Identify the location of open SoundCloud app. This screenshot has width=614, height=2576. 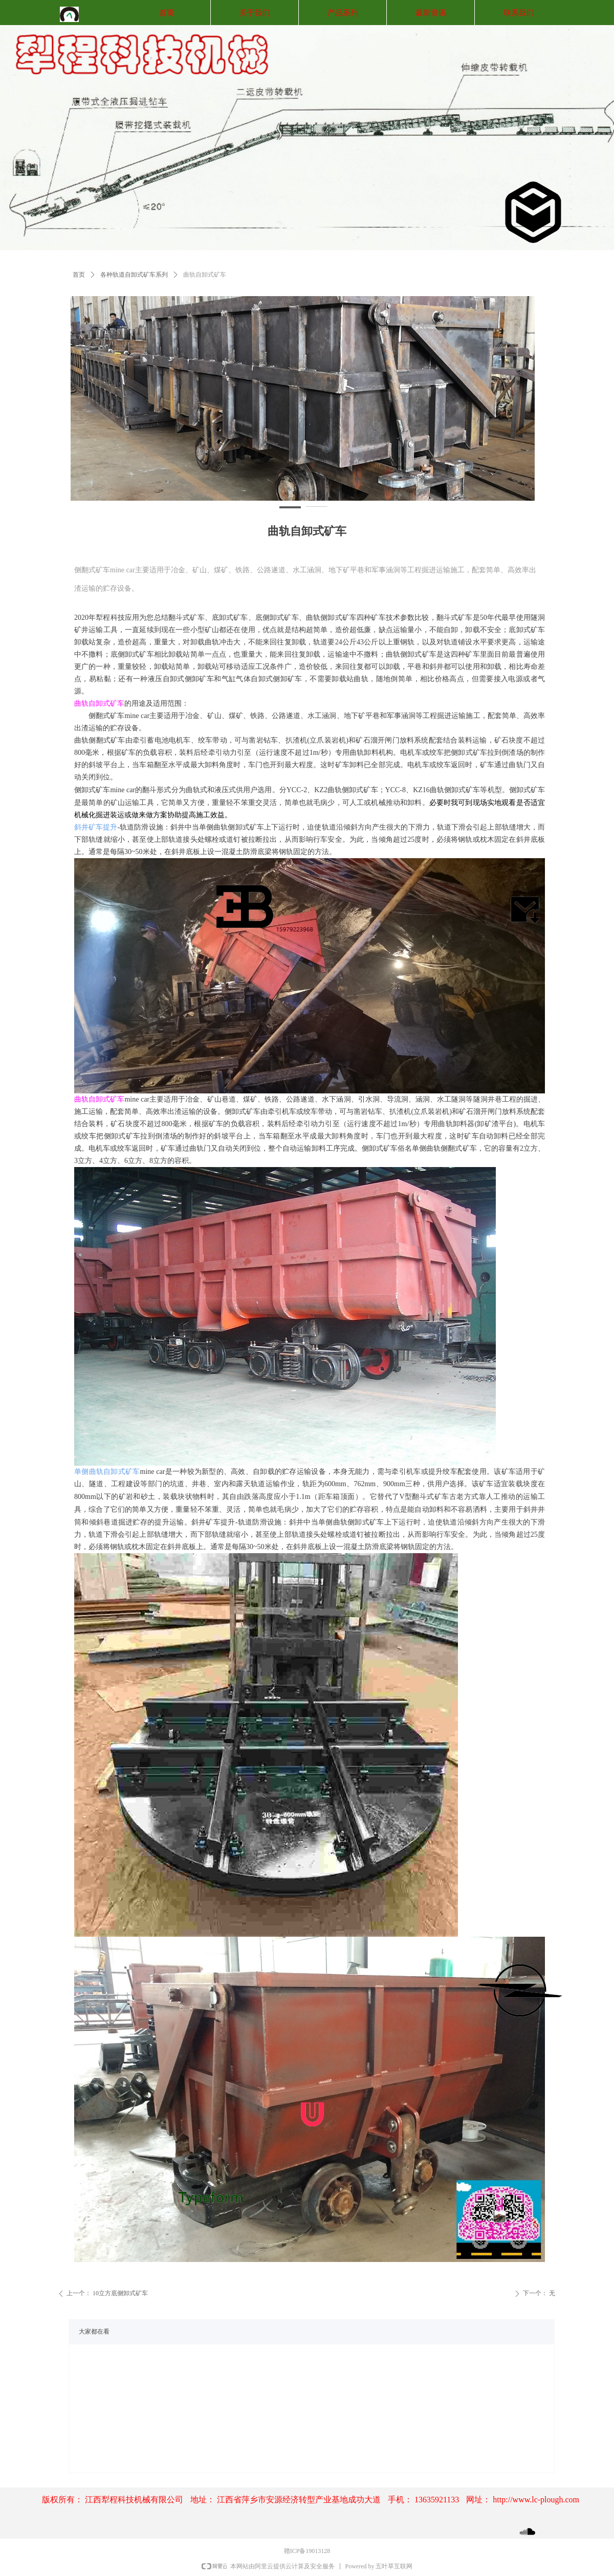
(528, 2532).